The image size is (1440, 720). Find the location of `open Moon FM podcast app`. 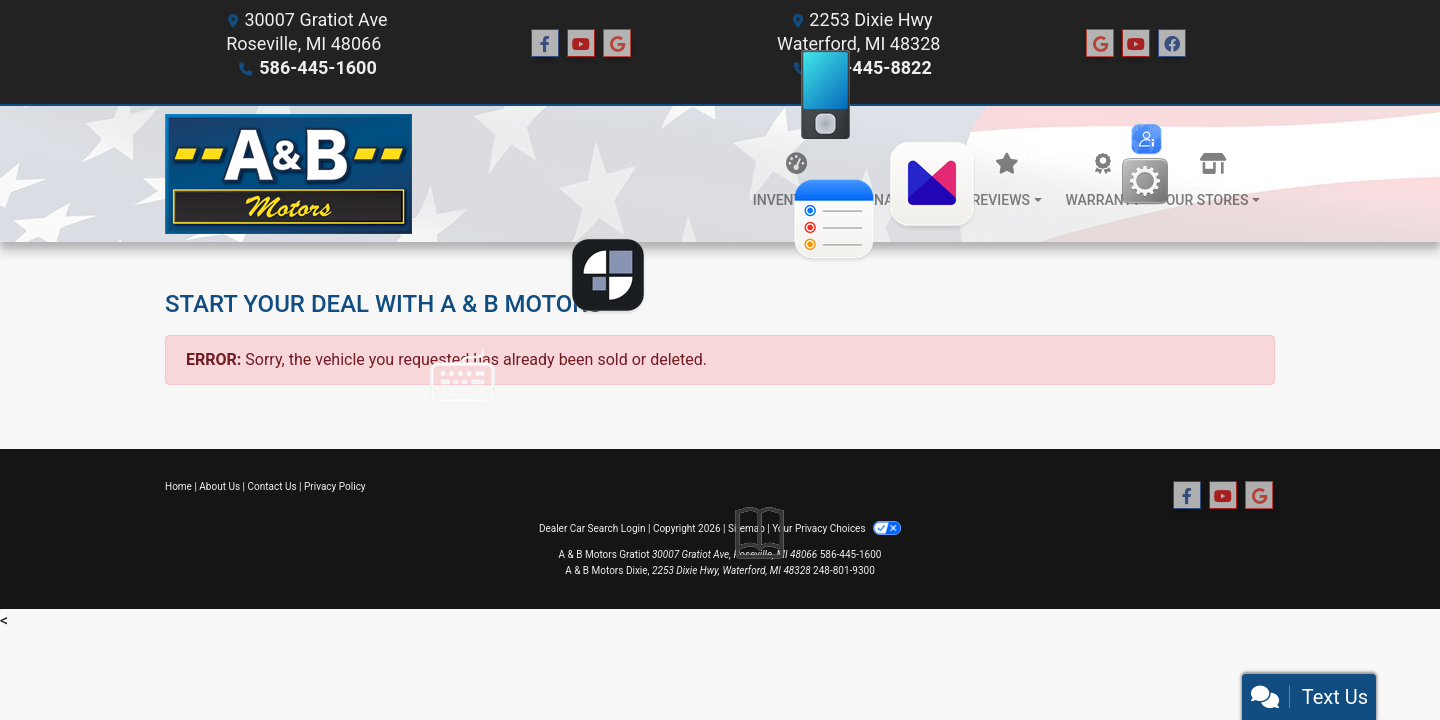

open Moon FM podcast app is located at coordinates (932, 184).